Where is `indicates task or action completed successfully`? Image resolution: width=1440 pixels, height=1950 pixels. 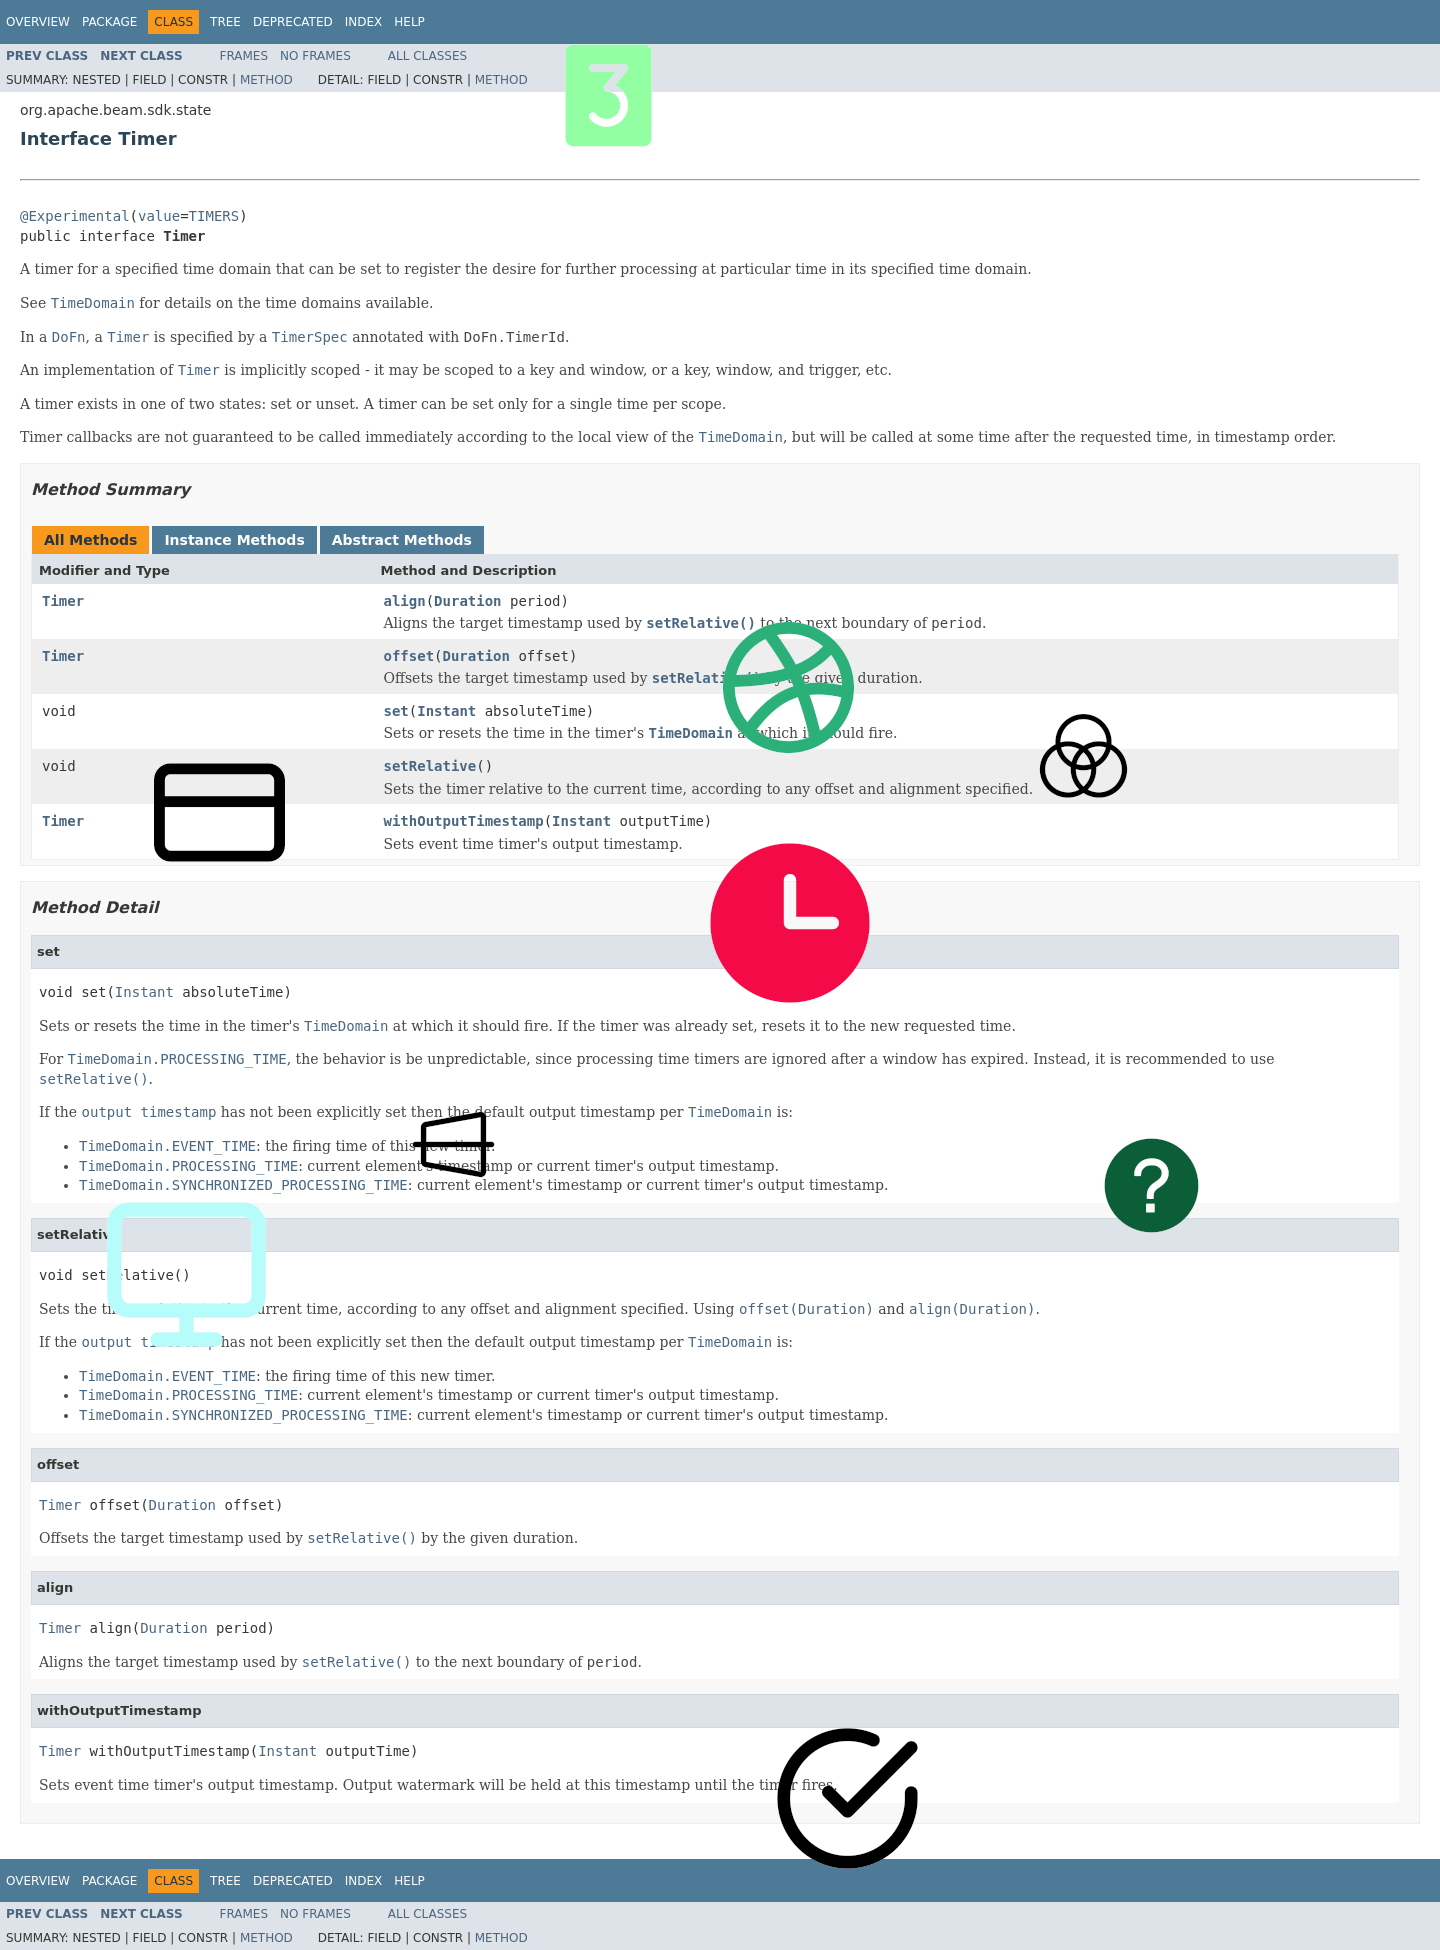 indicates task or action completed successfully is located at coordinates (847, 1798).